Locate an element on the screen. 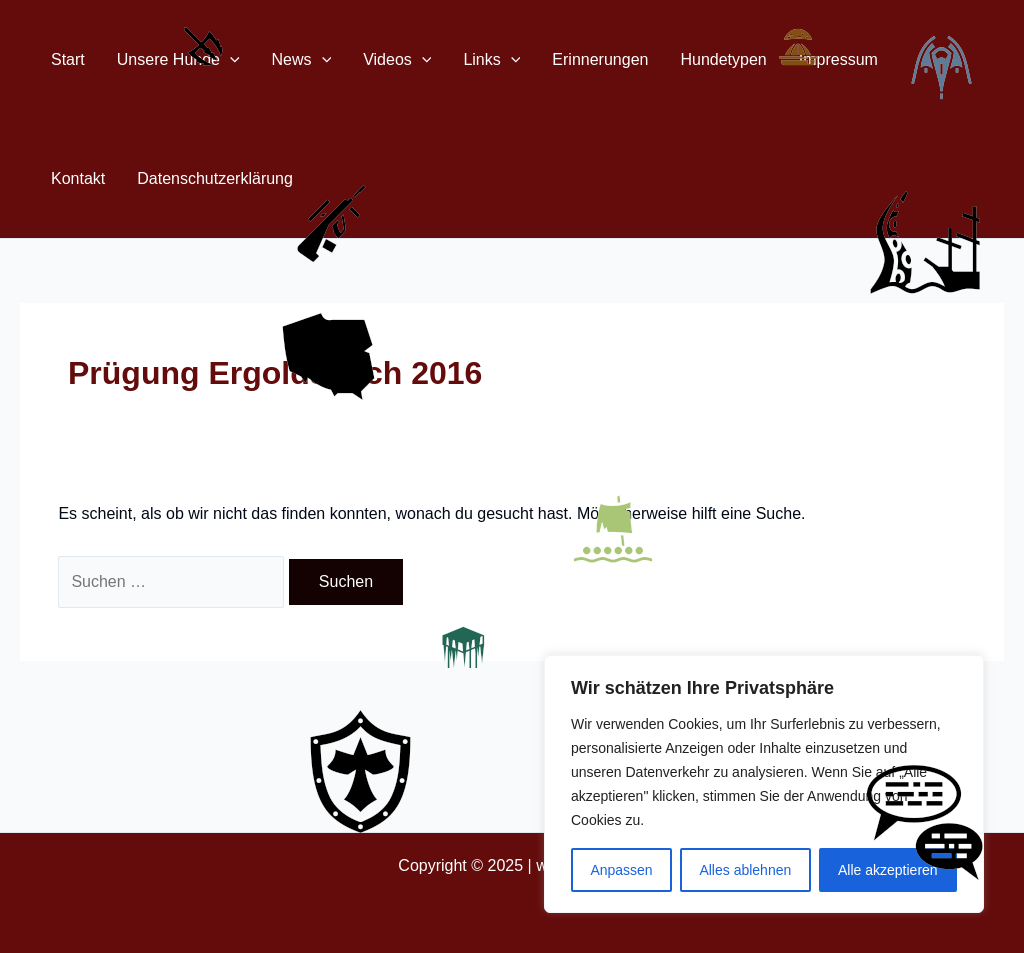 The height and width of the screenshot is (953, 1024). water transportation or rafting activity is located at coordinates (613, 529).